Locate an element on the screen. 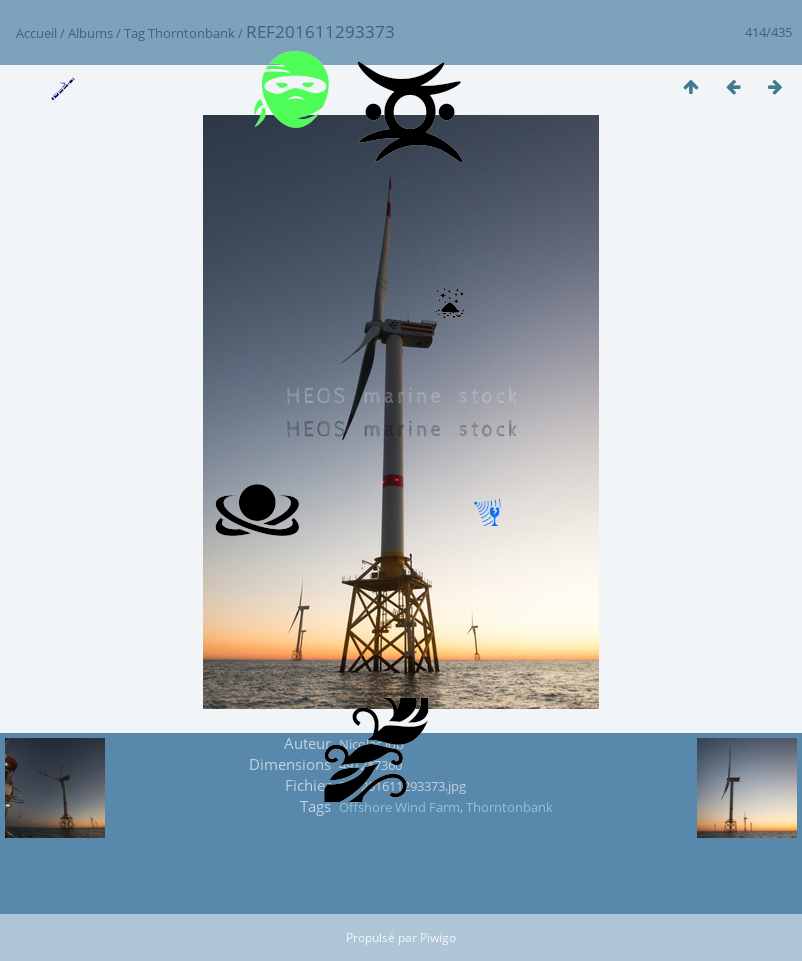 The height and width of the screenshot is (961, 802). select bassoon instrument is located at coordinates (63, 89).